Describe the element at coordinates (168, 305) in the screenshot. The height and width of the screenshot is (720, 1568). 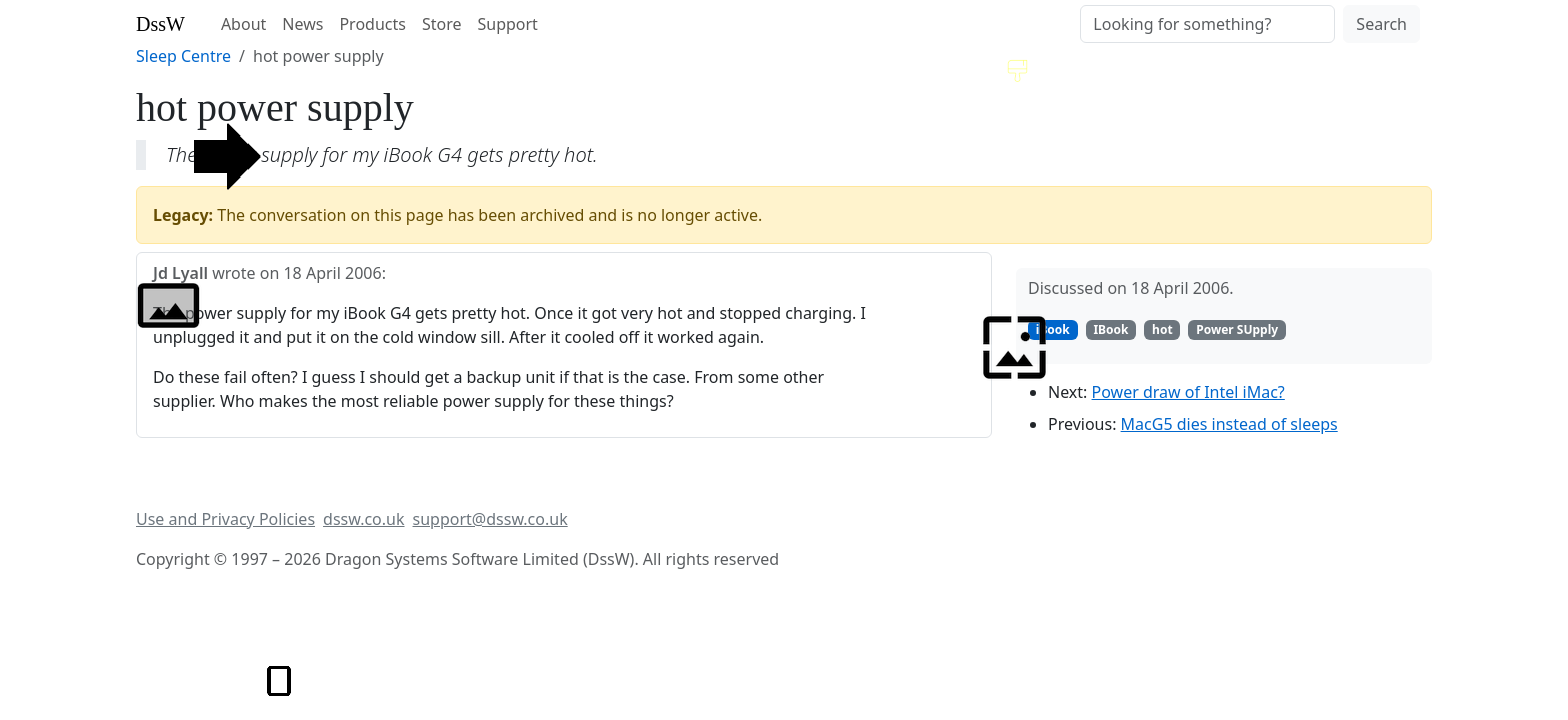
I see `view panorama or landscape photos` at that location.